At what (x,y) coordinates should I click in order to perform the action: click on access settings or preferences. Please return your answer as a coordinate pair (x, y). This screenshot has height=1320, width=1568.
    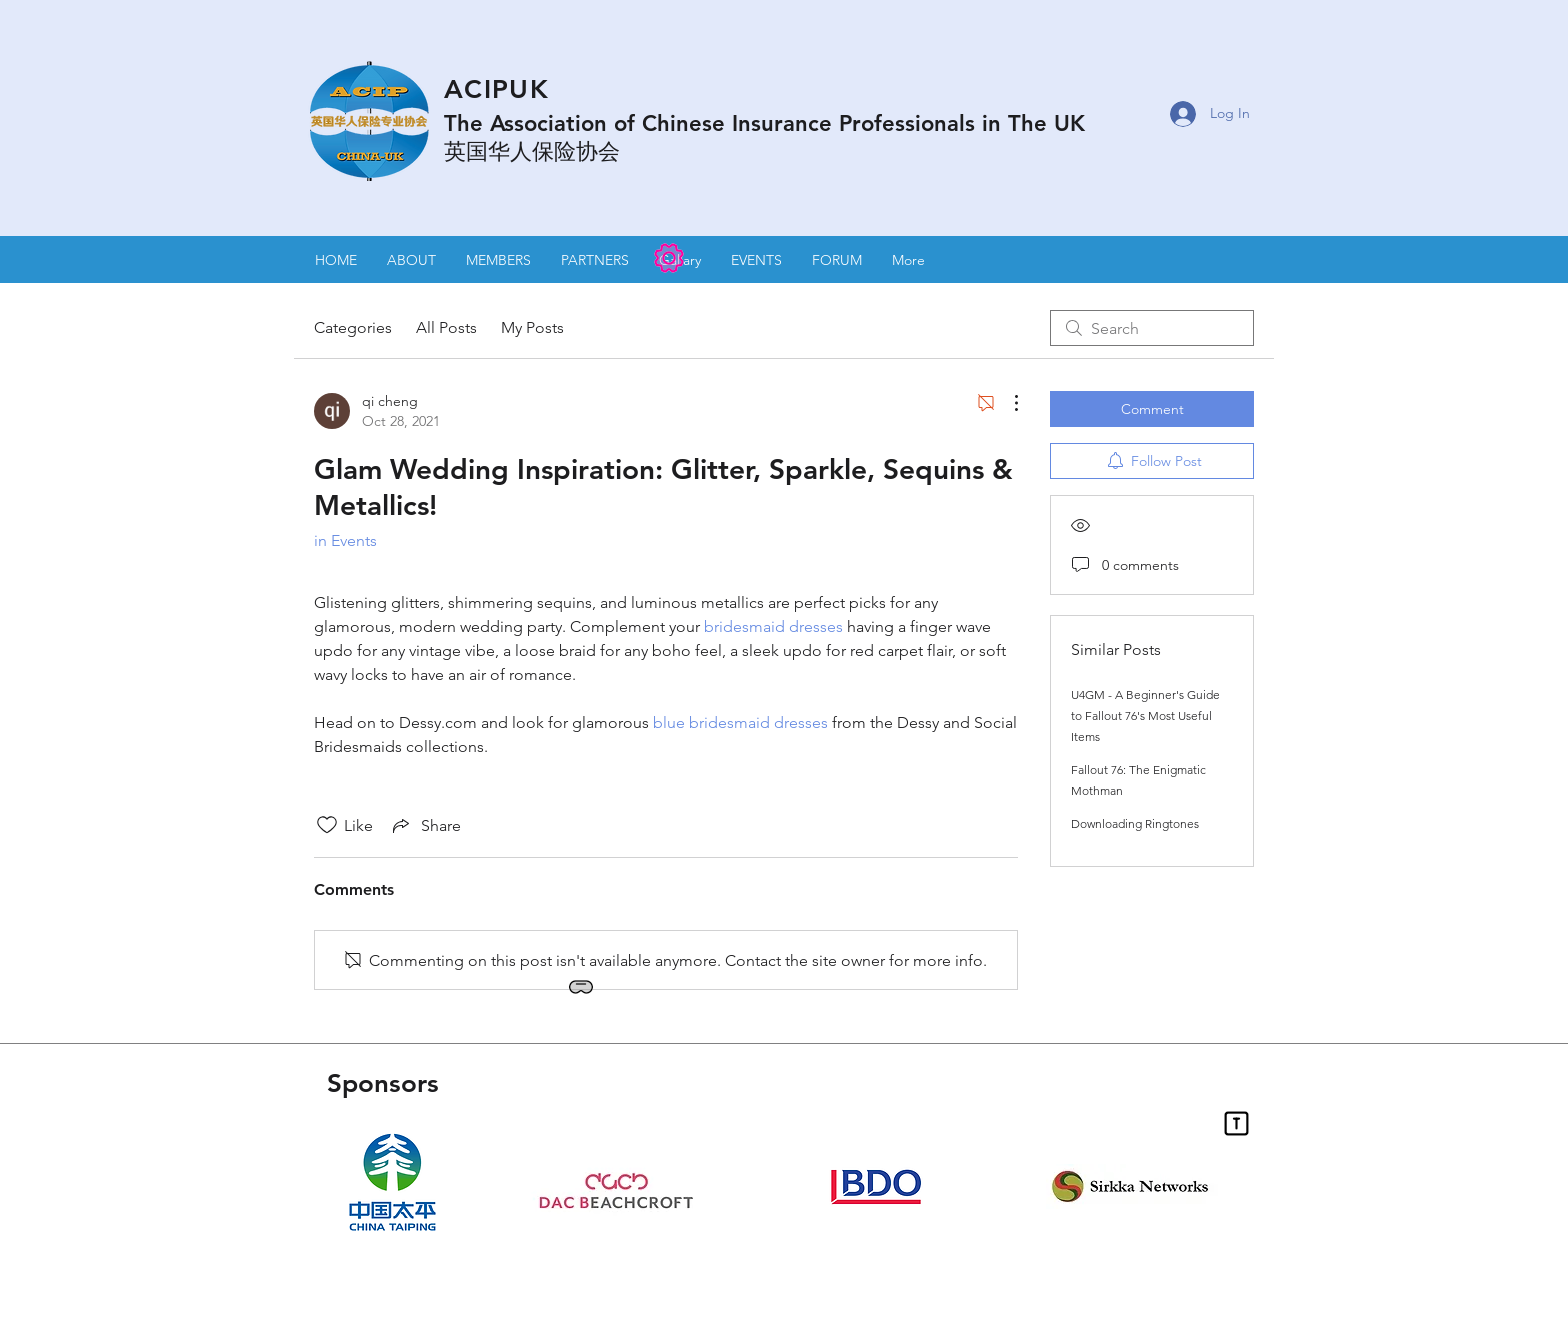
    Looking at the image, I should click on (669, 258).